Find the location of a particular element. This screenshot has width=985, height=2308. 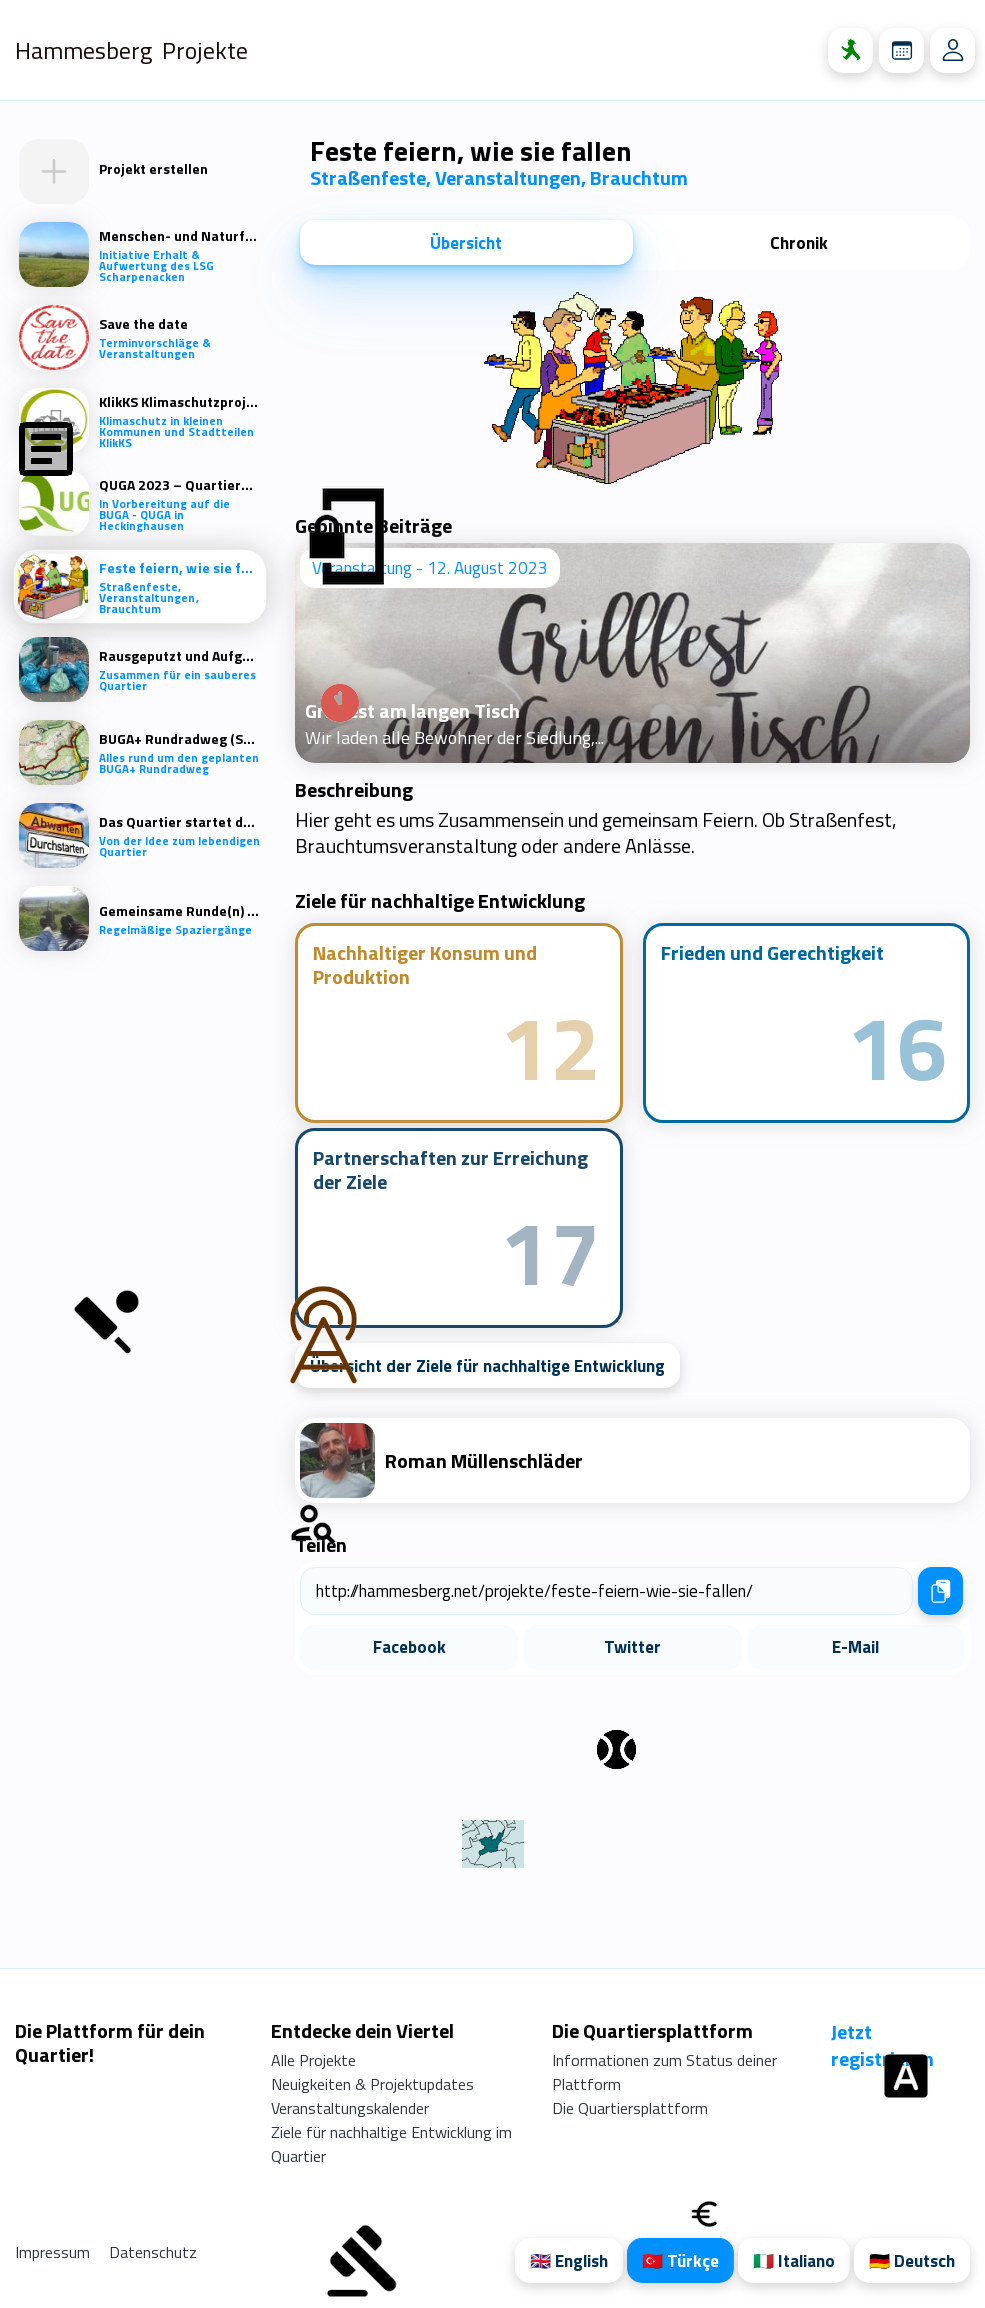

device is locked or secured is located at coordinates (344, 536).